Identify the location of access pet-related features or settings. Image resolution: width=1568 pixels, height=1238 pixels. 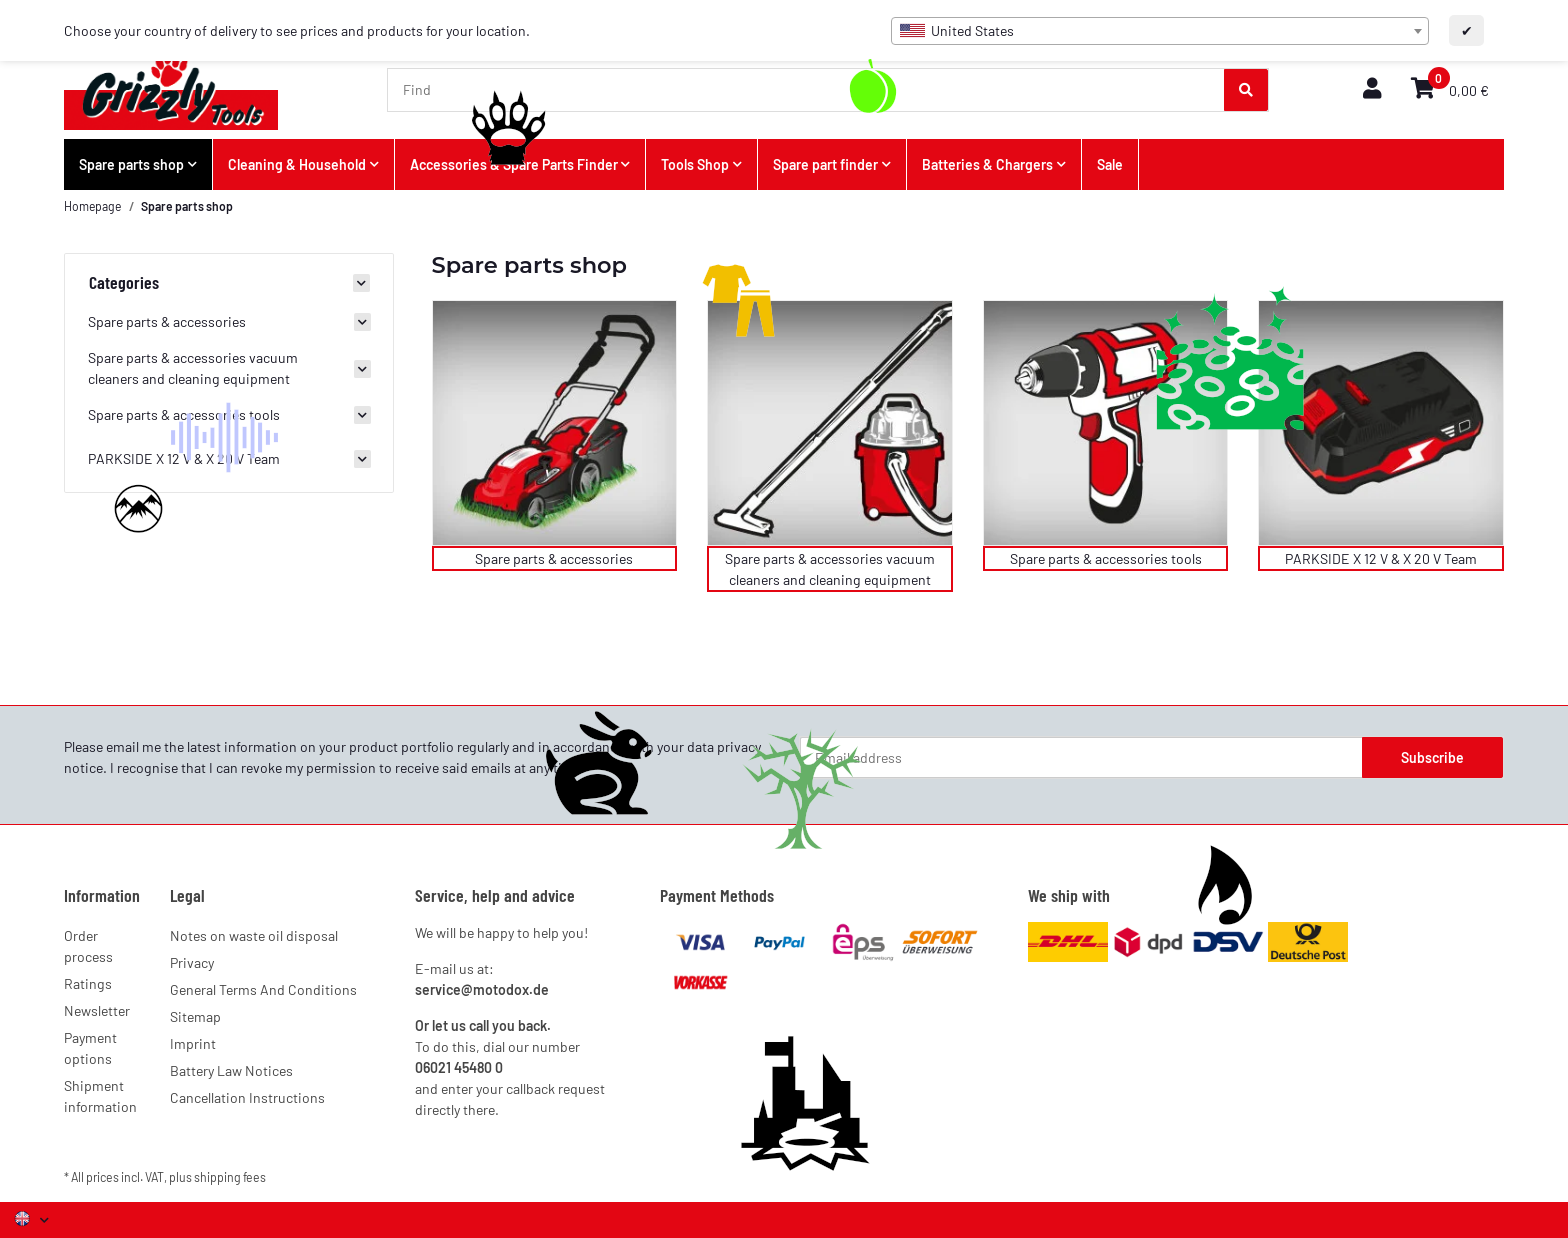
(509, 127).